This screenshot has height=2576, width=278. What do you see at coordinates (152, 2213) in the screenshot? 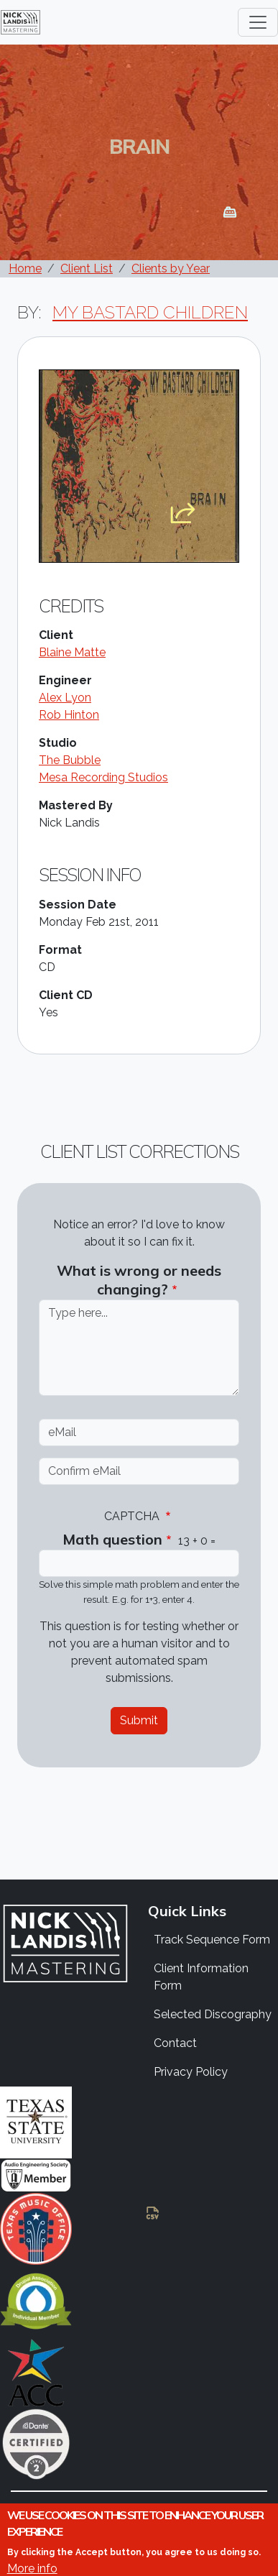
I see `download or export data as a CSV file` at bounding box center [152, 2213].